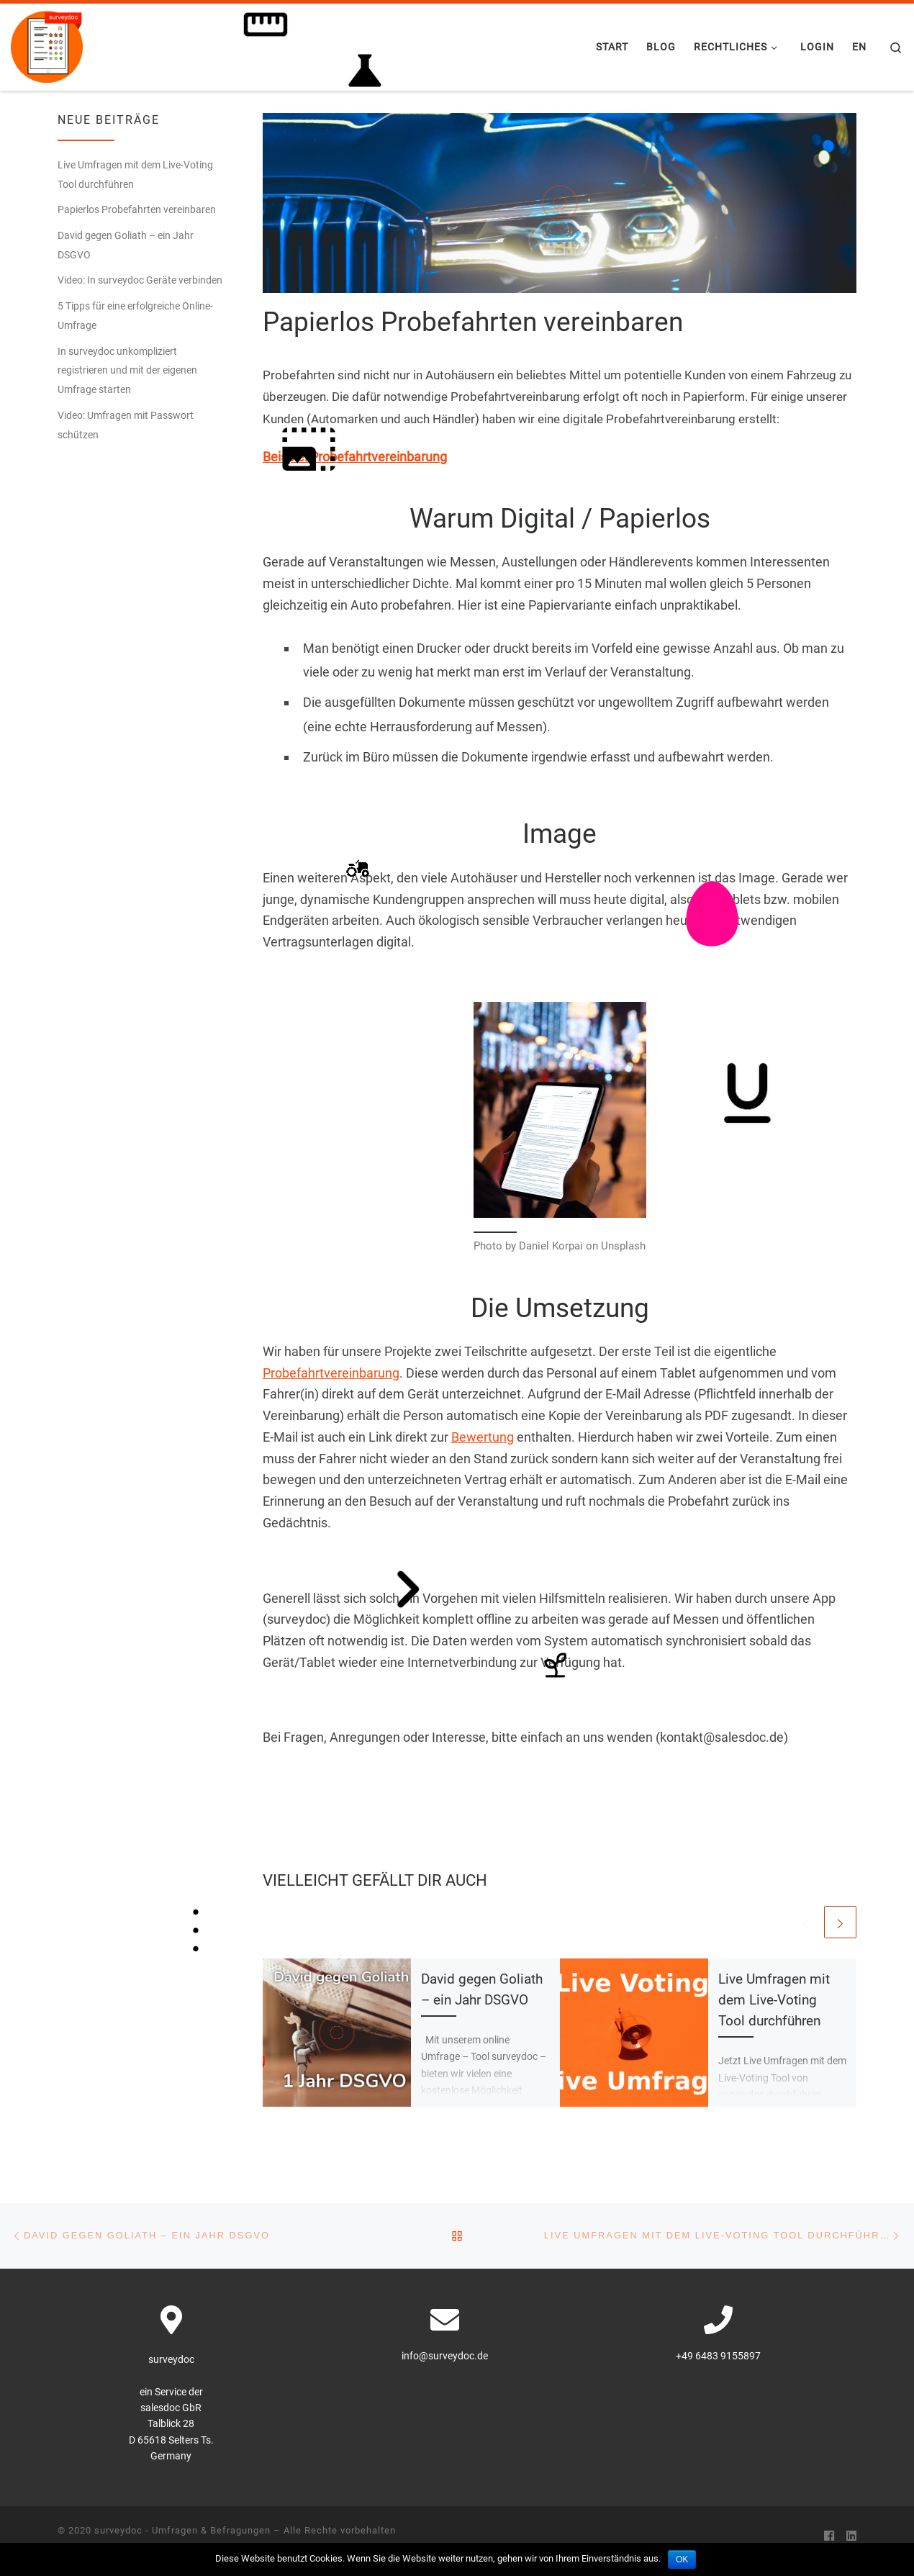 Image resolution: width=914 pixels, height=2576 pixels. What do you see at coordinates (555, 1665) in the screenshot?
I see `indicates growth or progress` at bounding box center [555, 1665].